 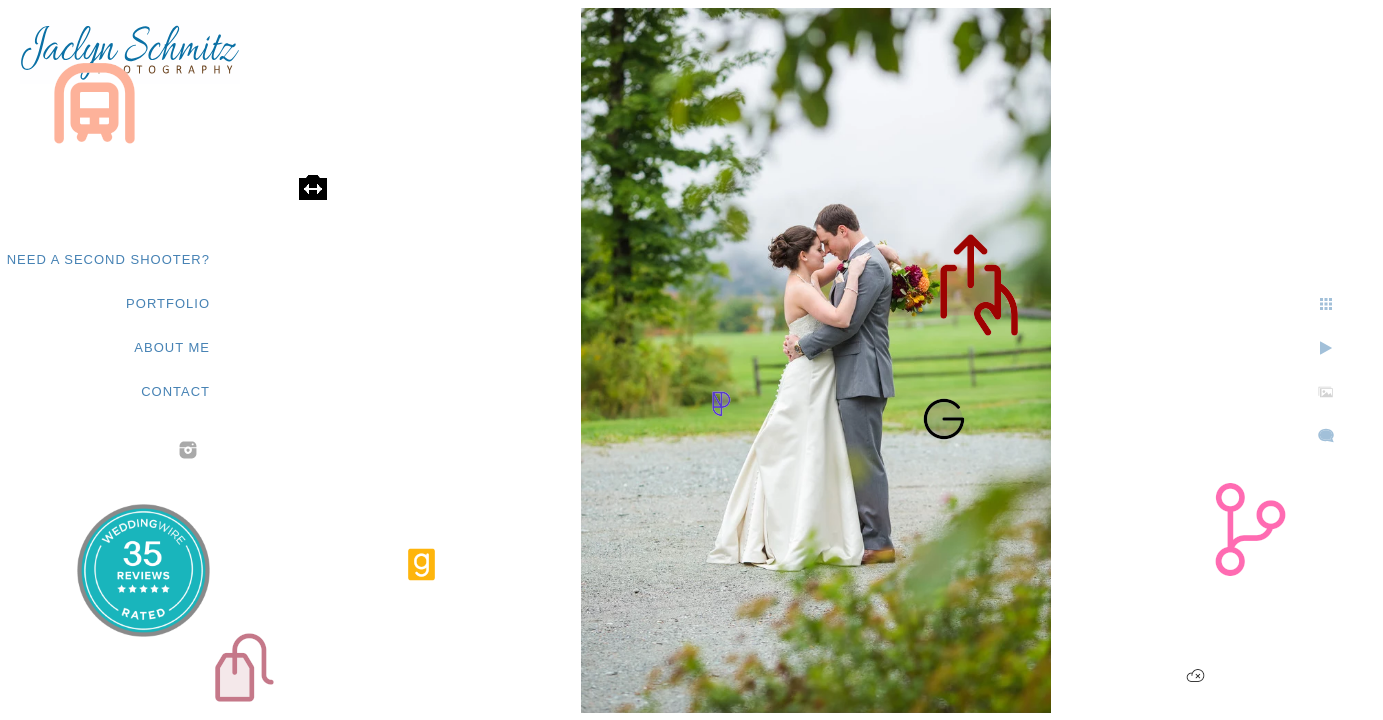 I want to click on phosphor icons library branding logo, so click(x=719, y=402).